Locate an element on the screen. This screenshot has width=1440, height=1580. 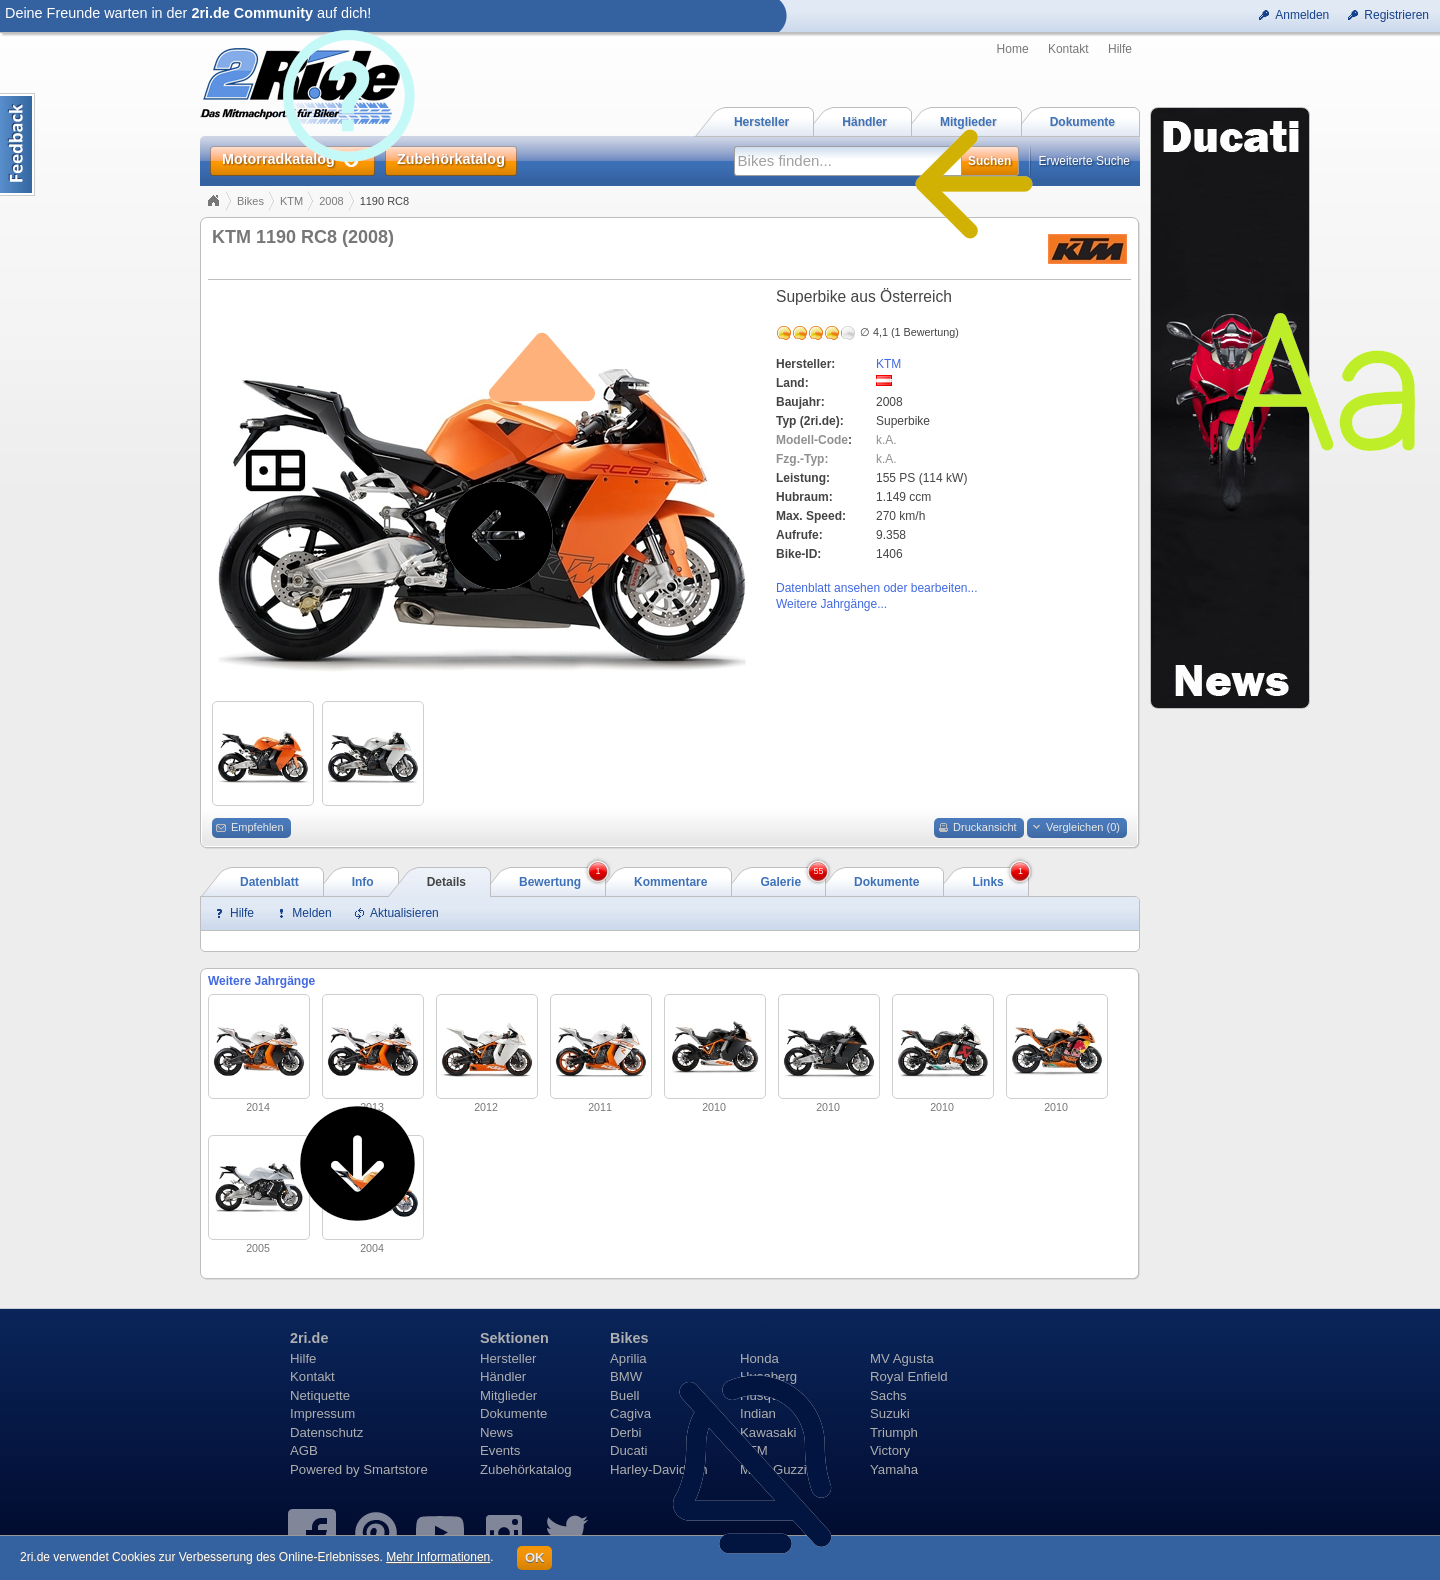
go back to the previous screen is located at coordinates (974, 184).